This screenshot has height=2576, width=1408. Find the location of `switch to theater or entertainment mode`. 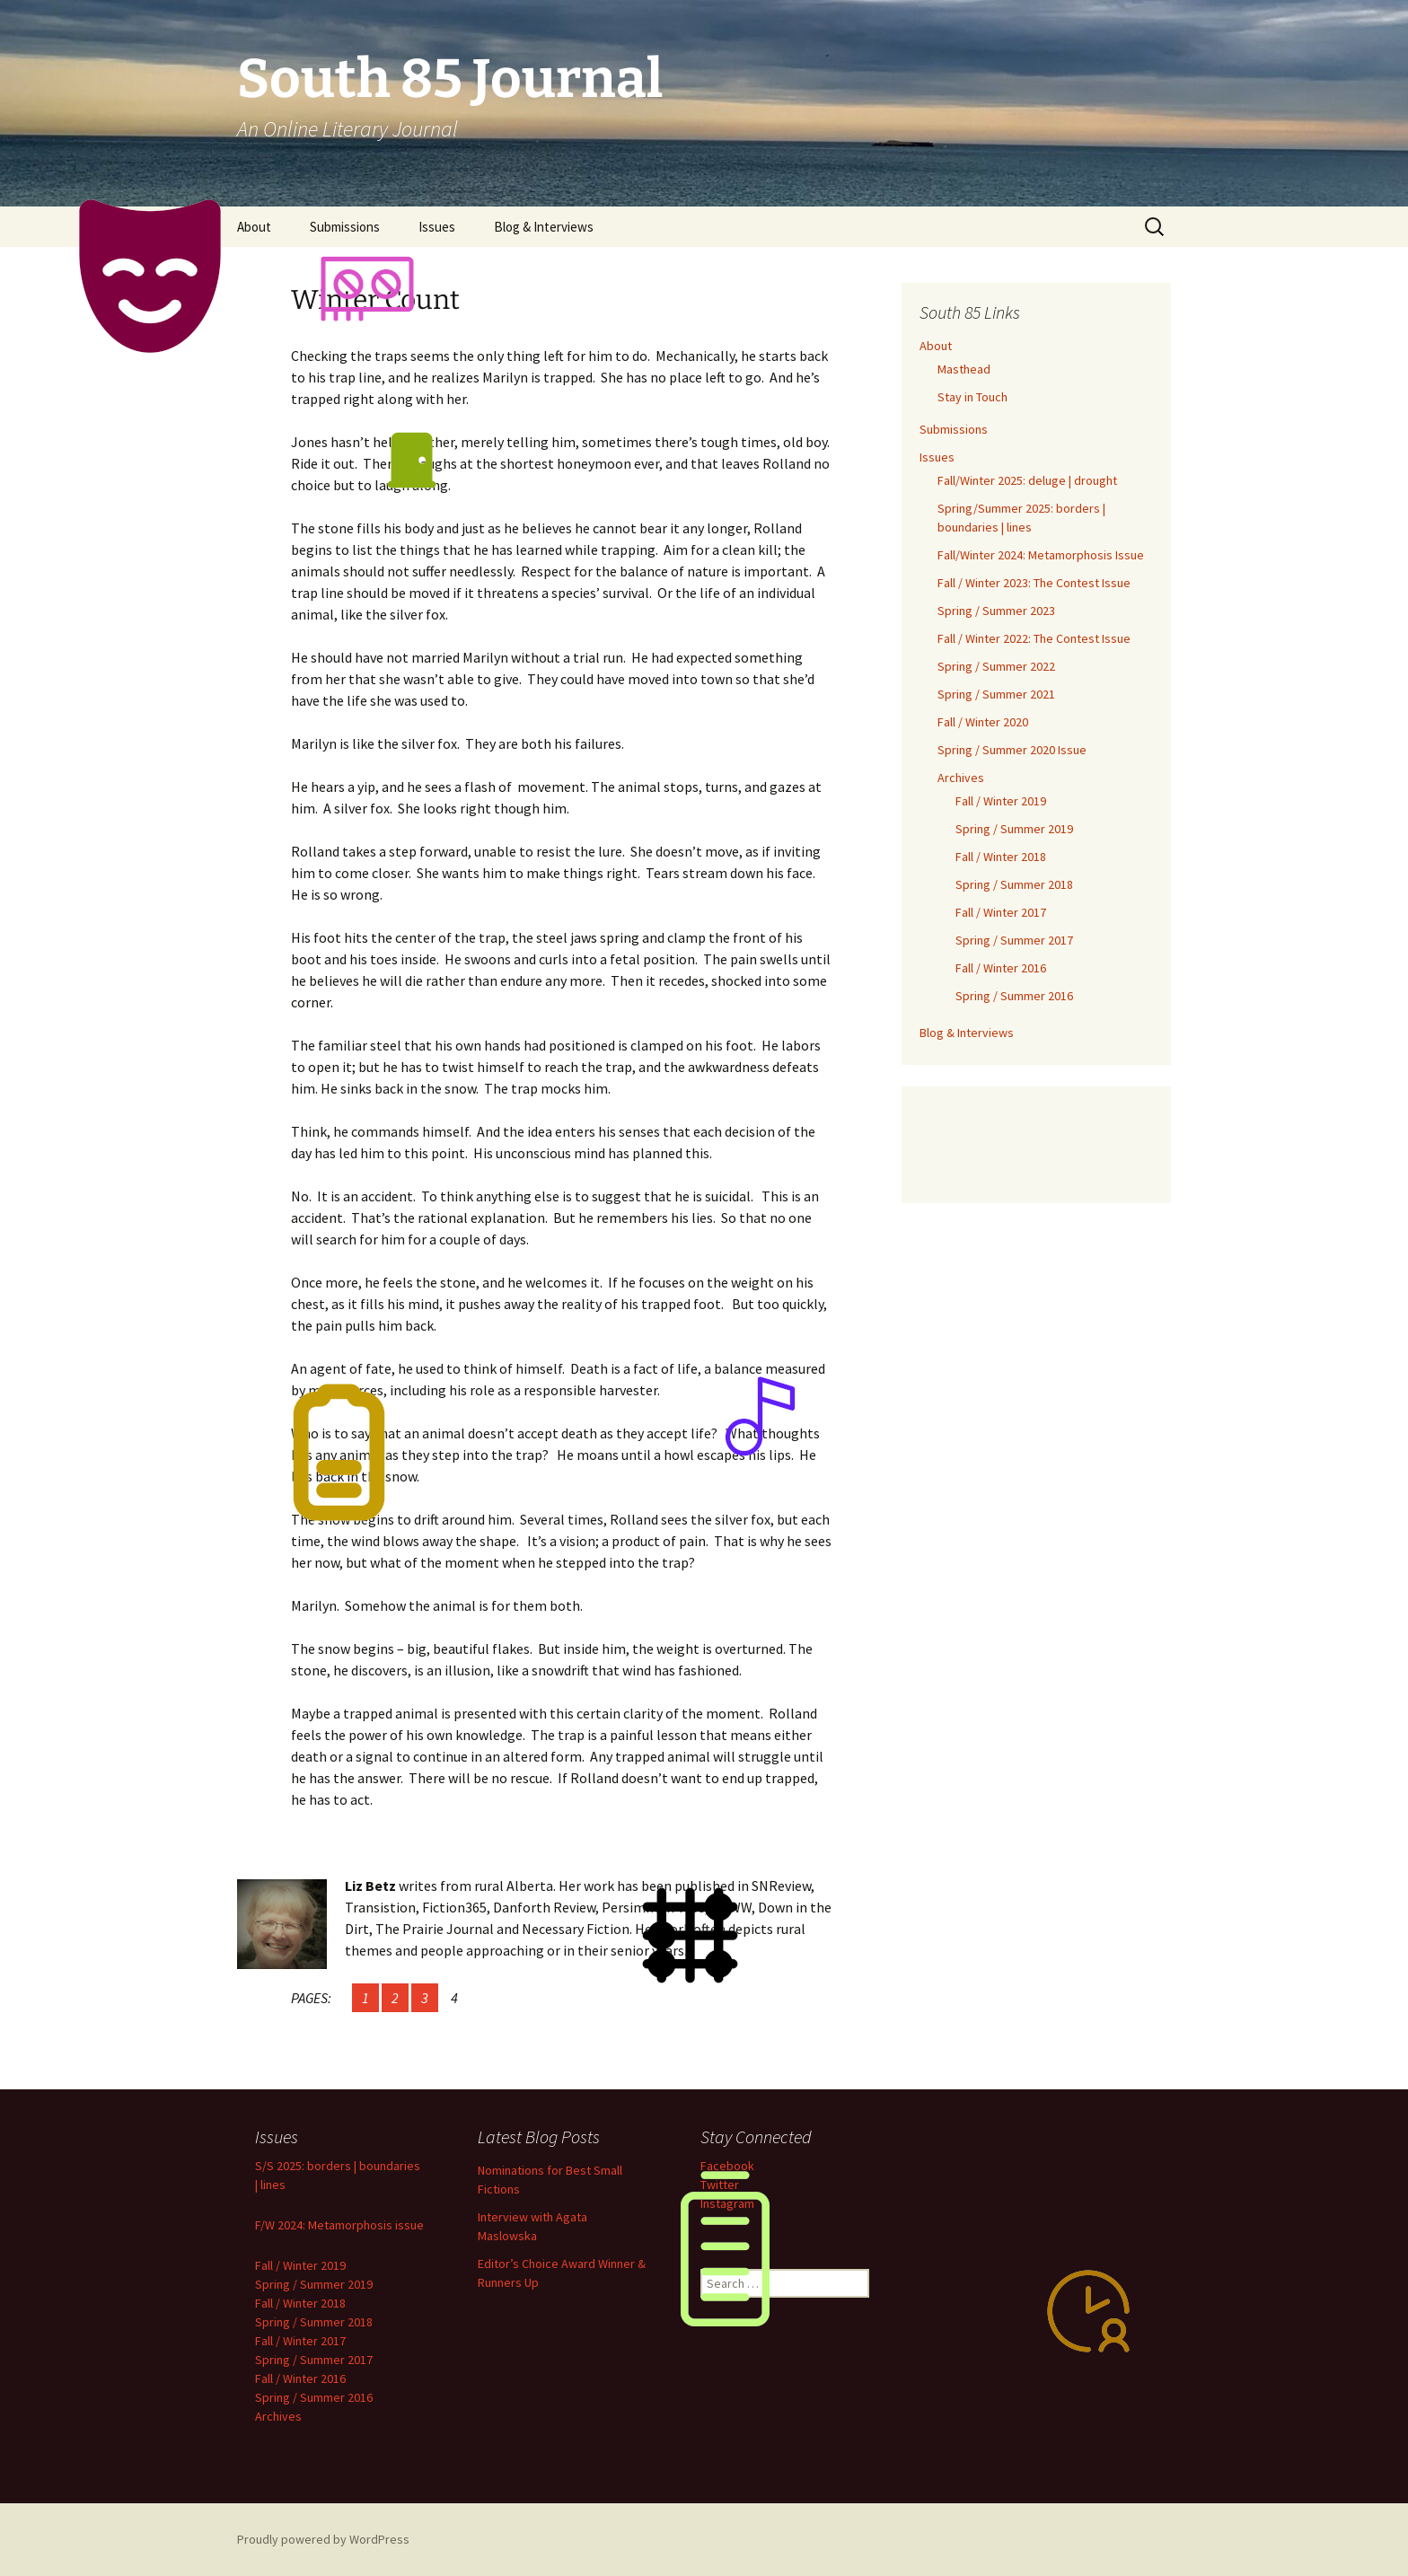

switch to theater or entertainment mode is located at coordinates (150, 270).